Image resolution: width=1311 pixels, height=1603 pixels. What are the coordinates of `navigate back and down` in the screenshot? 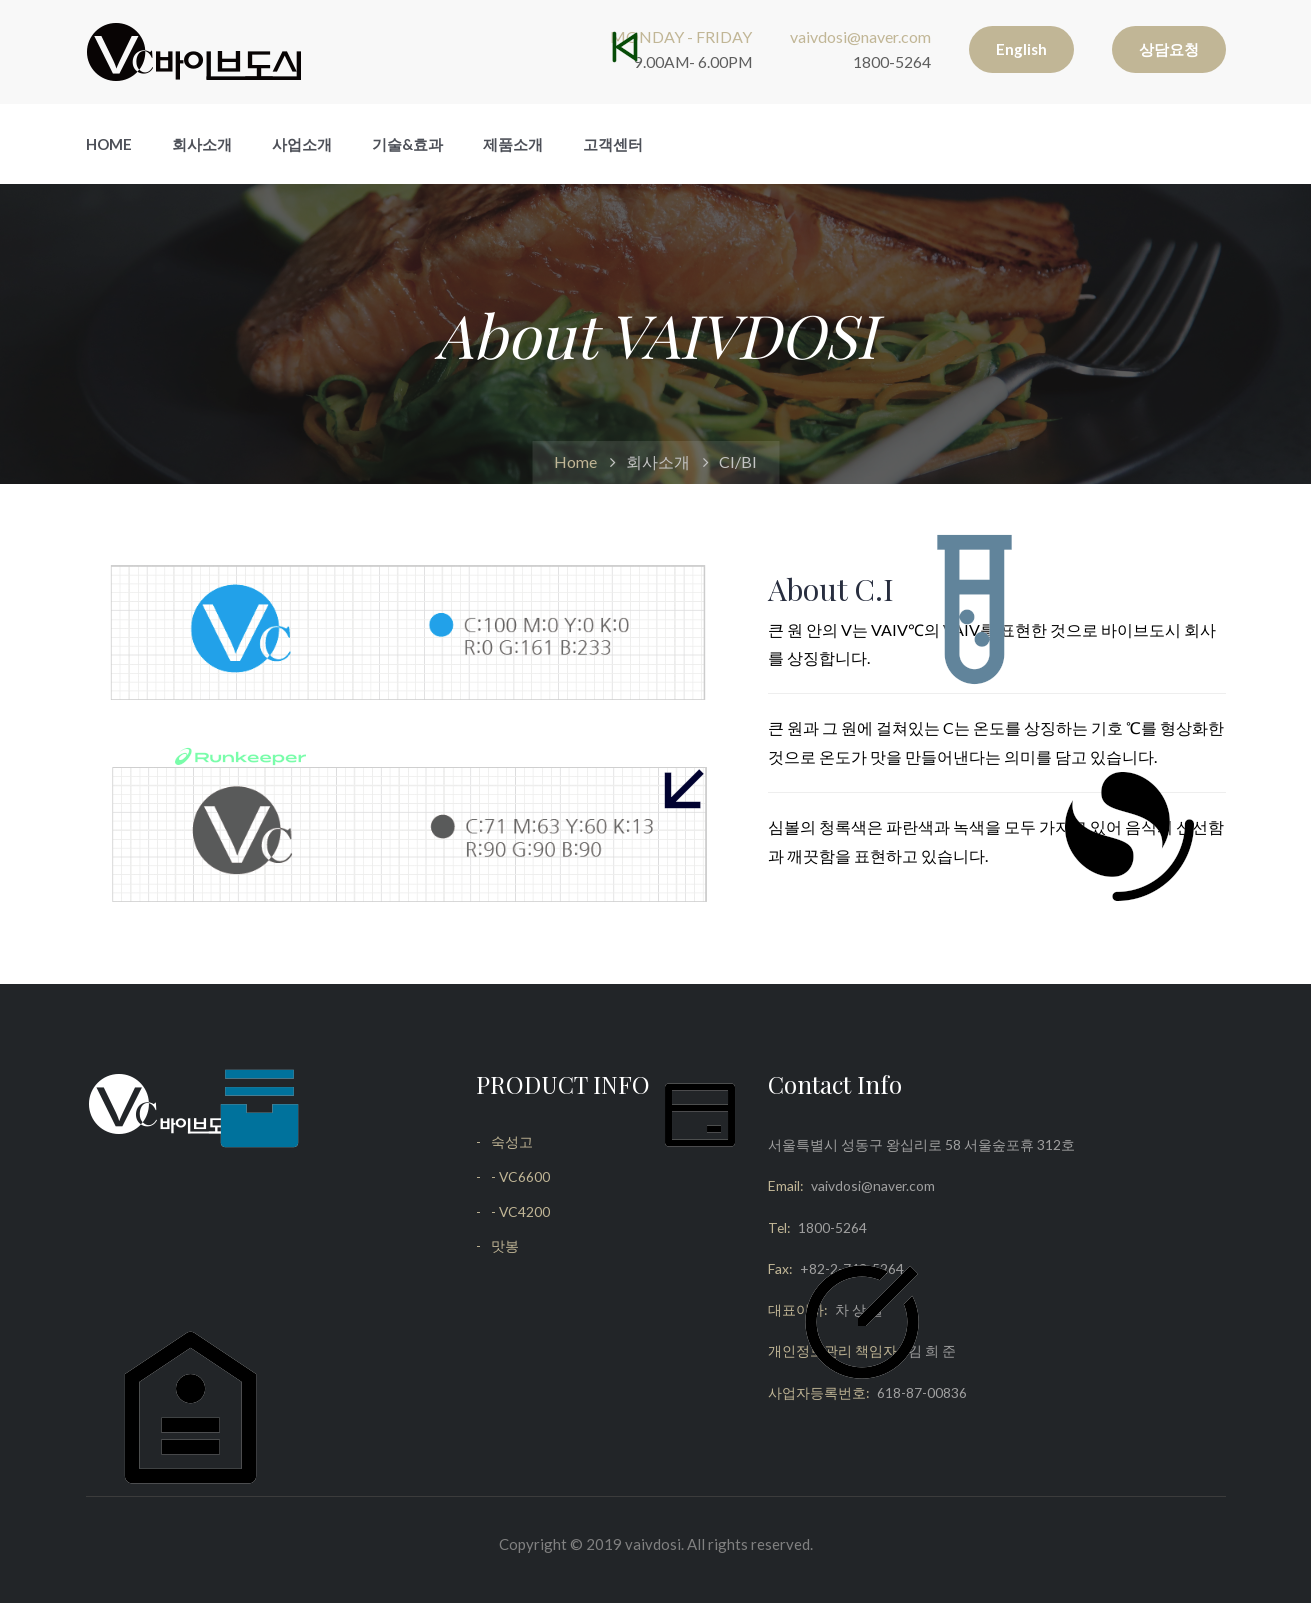 It's located at (681, 792).